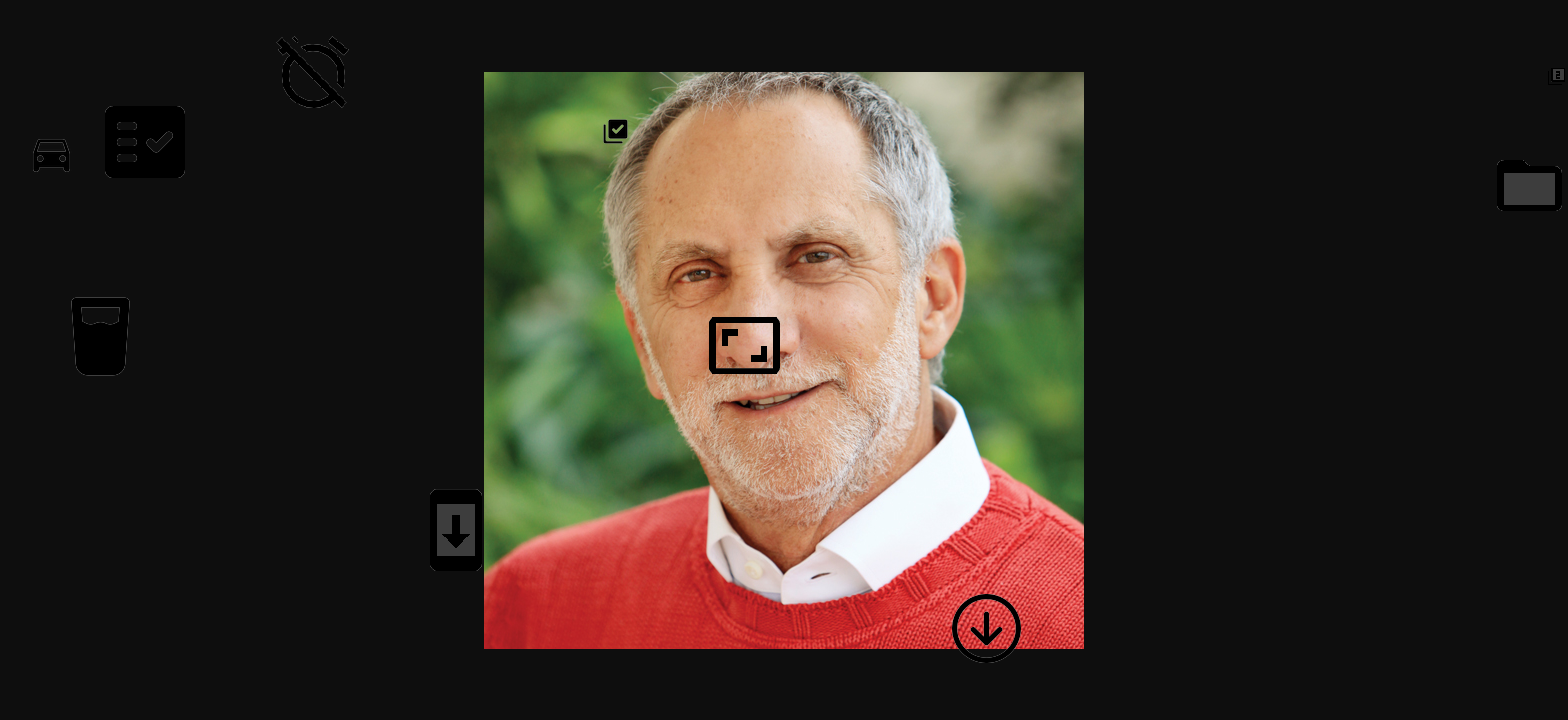 The image size is (1568, 720). Describe the element at coordinates (1556, 76) in the screenshot. I see `indicates 2 items selected or stacked` at that location.